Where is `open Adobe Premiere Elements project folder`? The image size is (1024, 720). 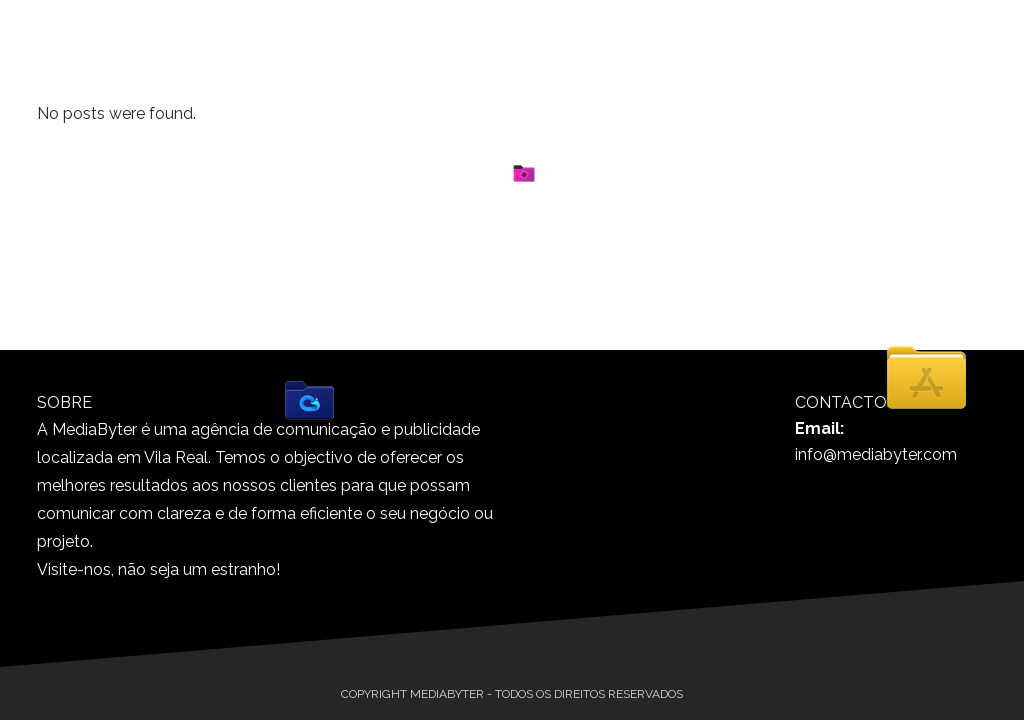
open Adobe Premiere Elements project folder is located at coordinates (524, 174).